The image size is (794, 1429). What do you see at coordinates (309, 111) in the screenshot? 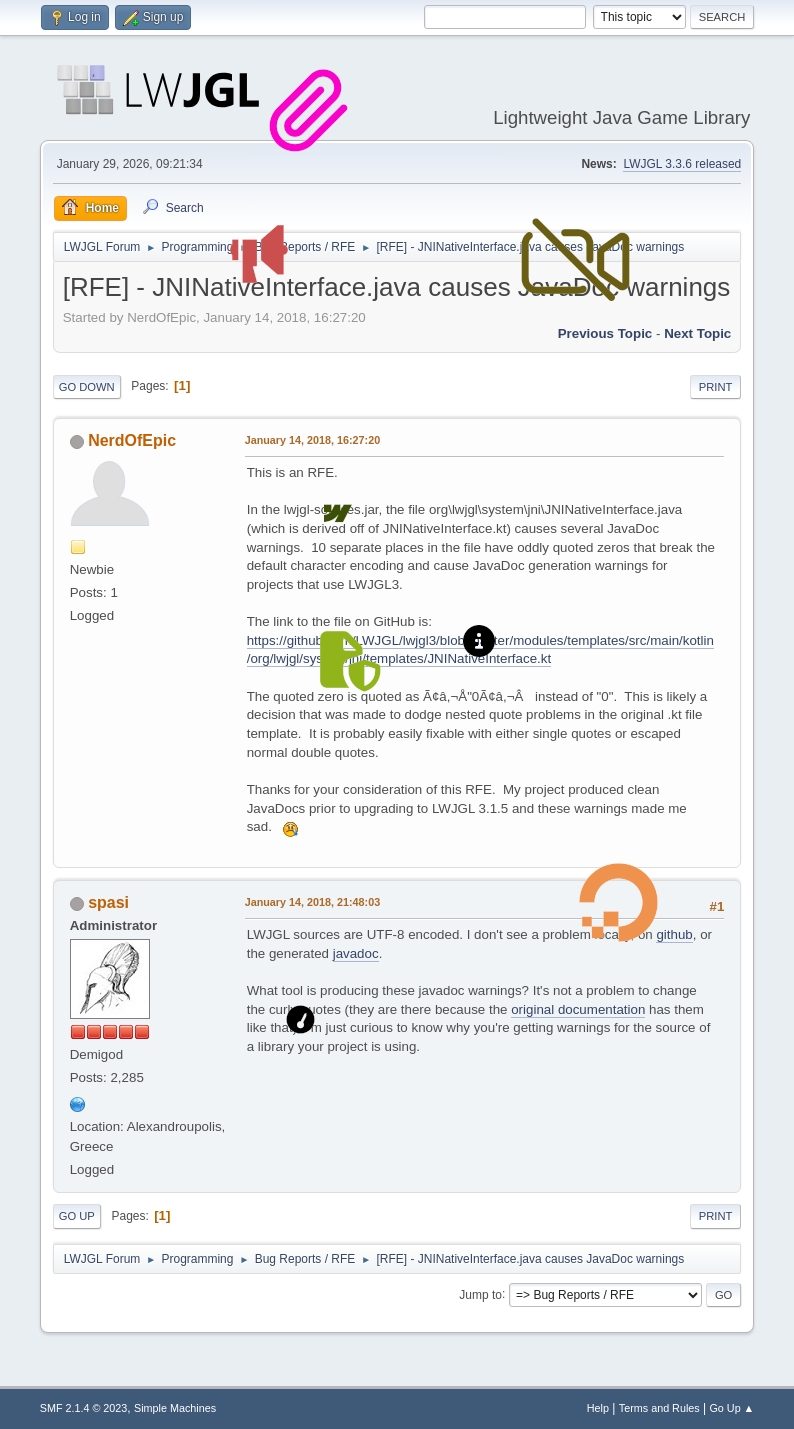
I see `attach a file to your message` at bounding box center [309, 111].